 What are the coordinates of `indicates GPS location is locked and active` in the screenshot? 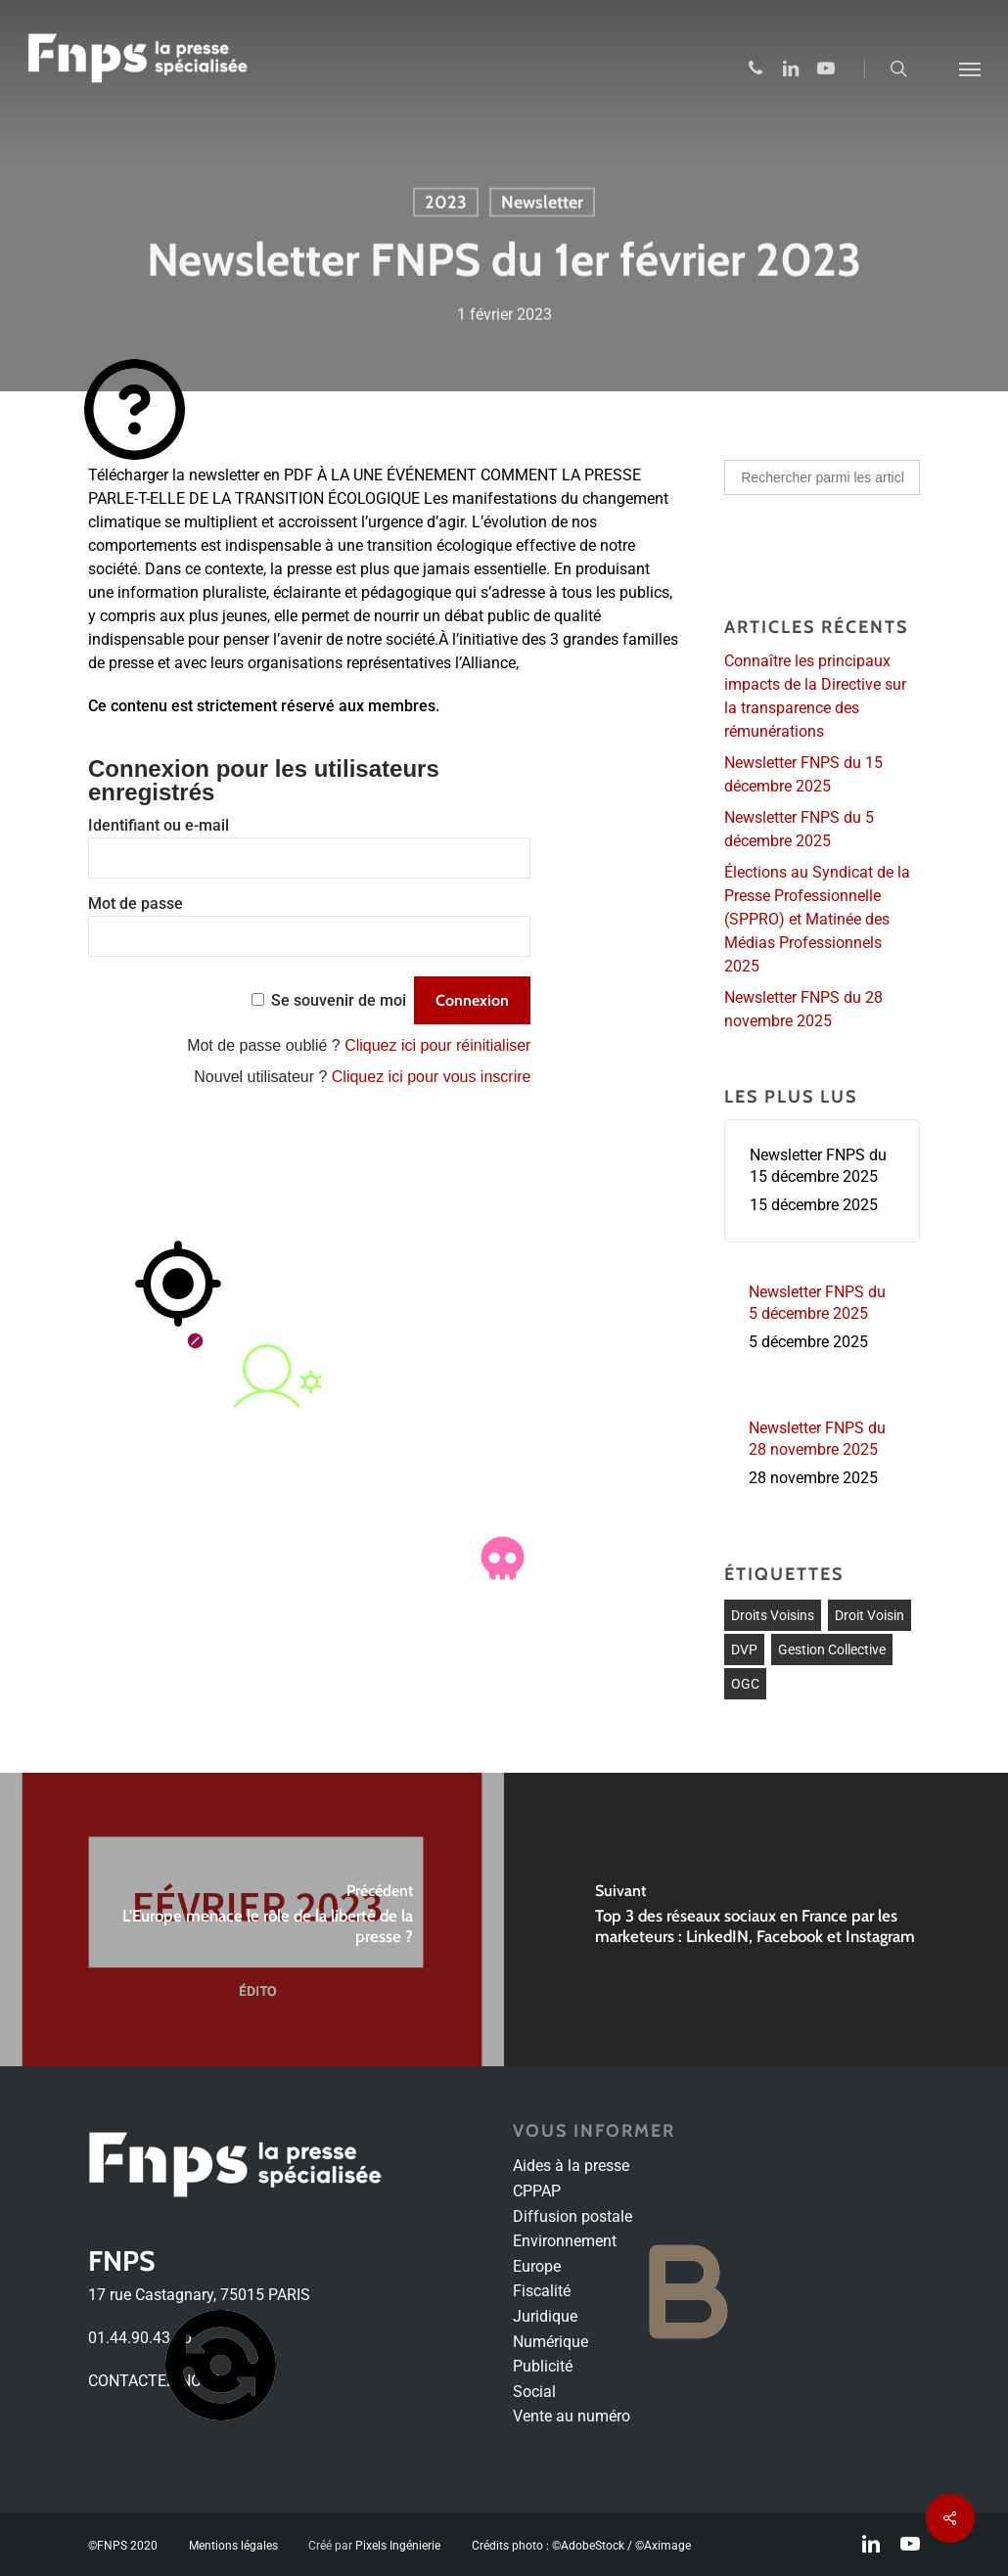 It's located at (178, 1284).